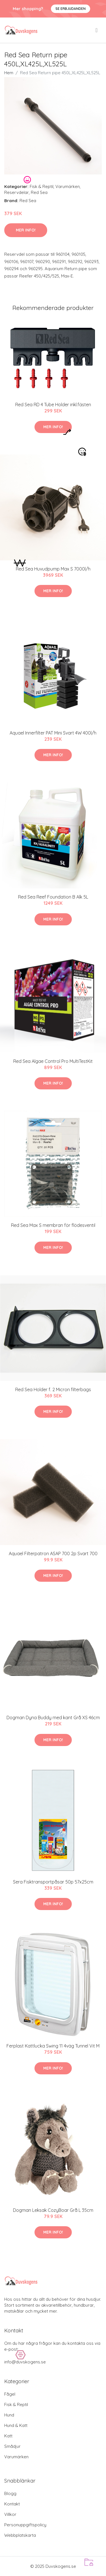 The width and height of the screenshot is (106, 2576). What do you see at coordinates (20, 2355) in the screenshot?
I see `open the Bumble dating app` at bounding box center [20, 2355].